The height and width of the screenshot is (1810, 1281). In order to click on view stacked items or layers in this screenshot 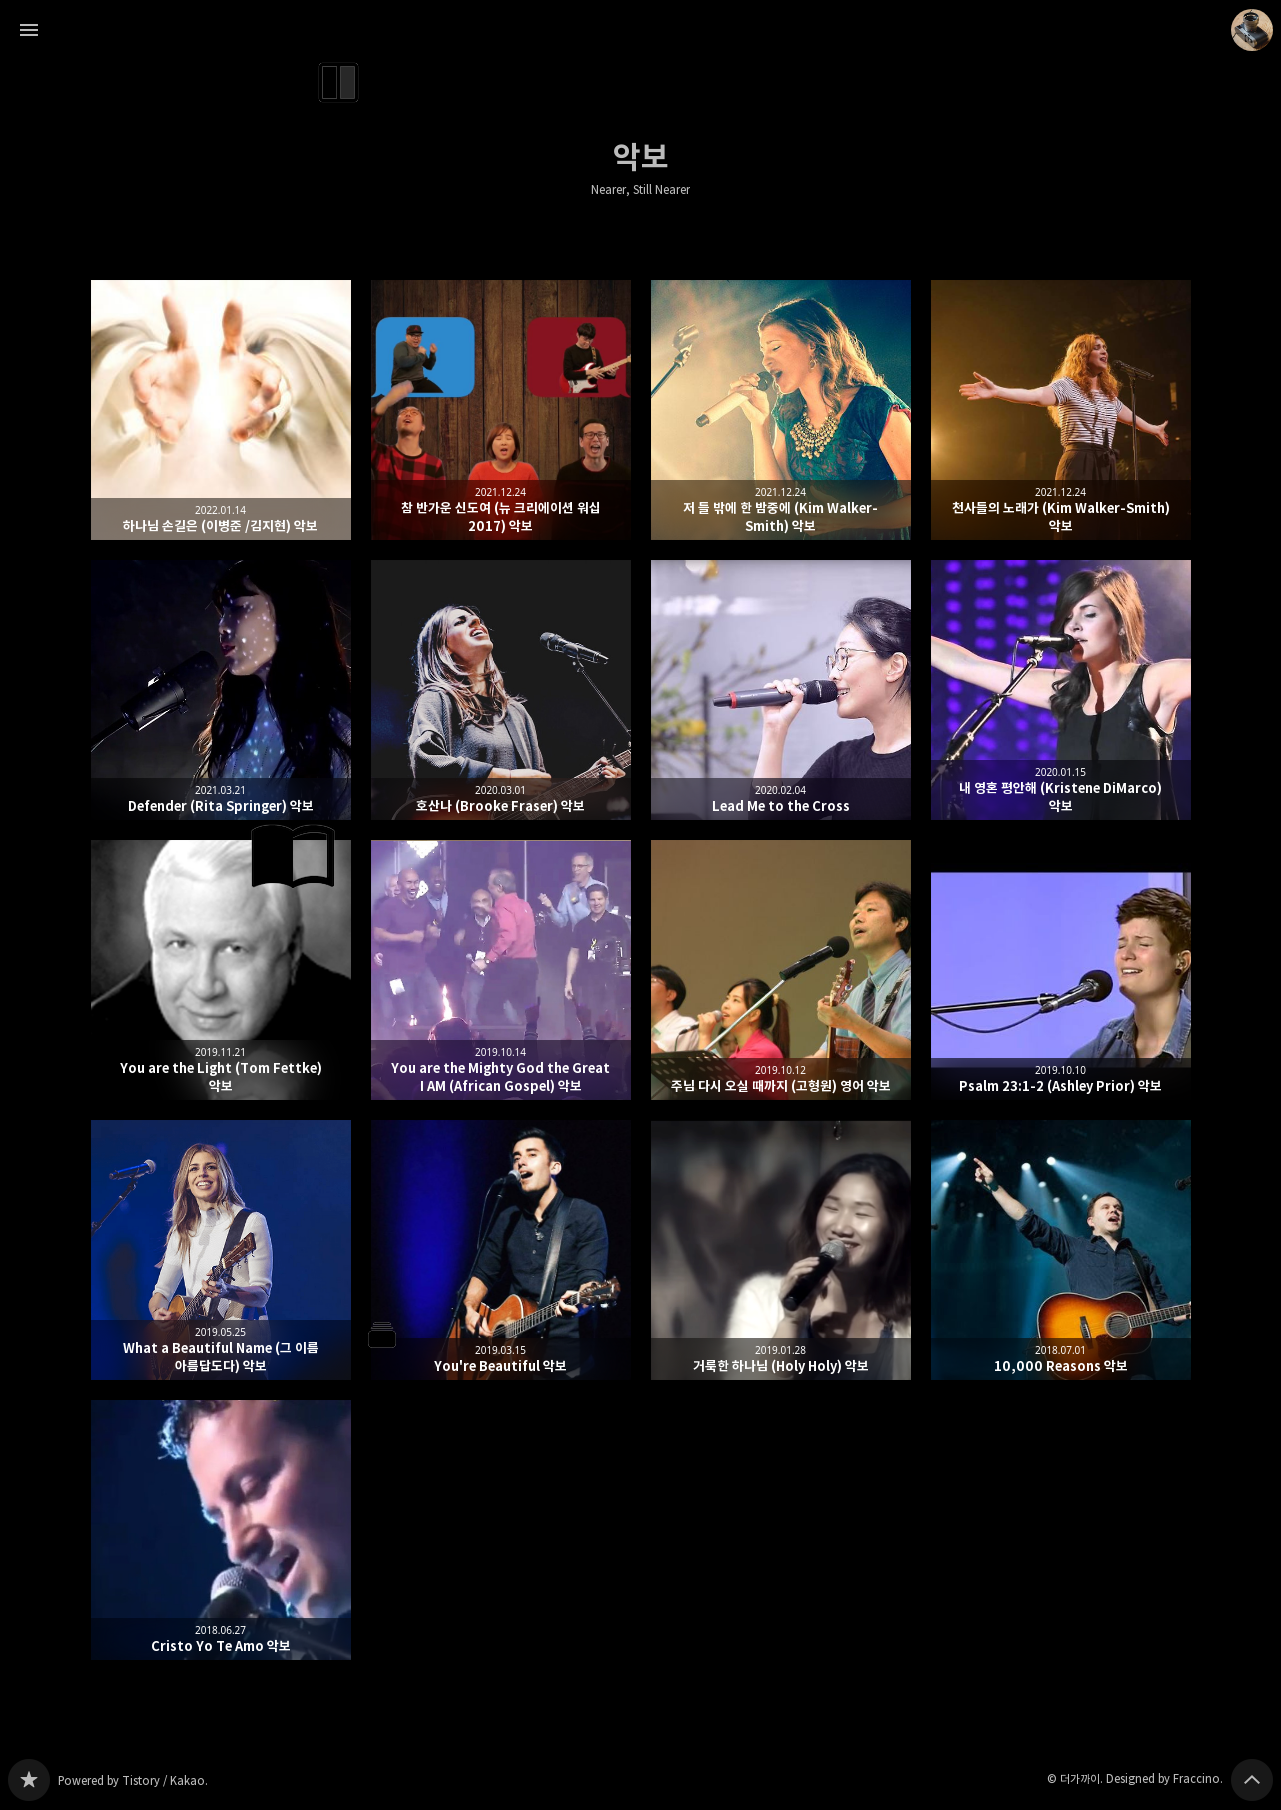, I will do `click(382, 1335)`.